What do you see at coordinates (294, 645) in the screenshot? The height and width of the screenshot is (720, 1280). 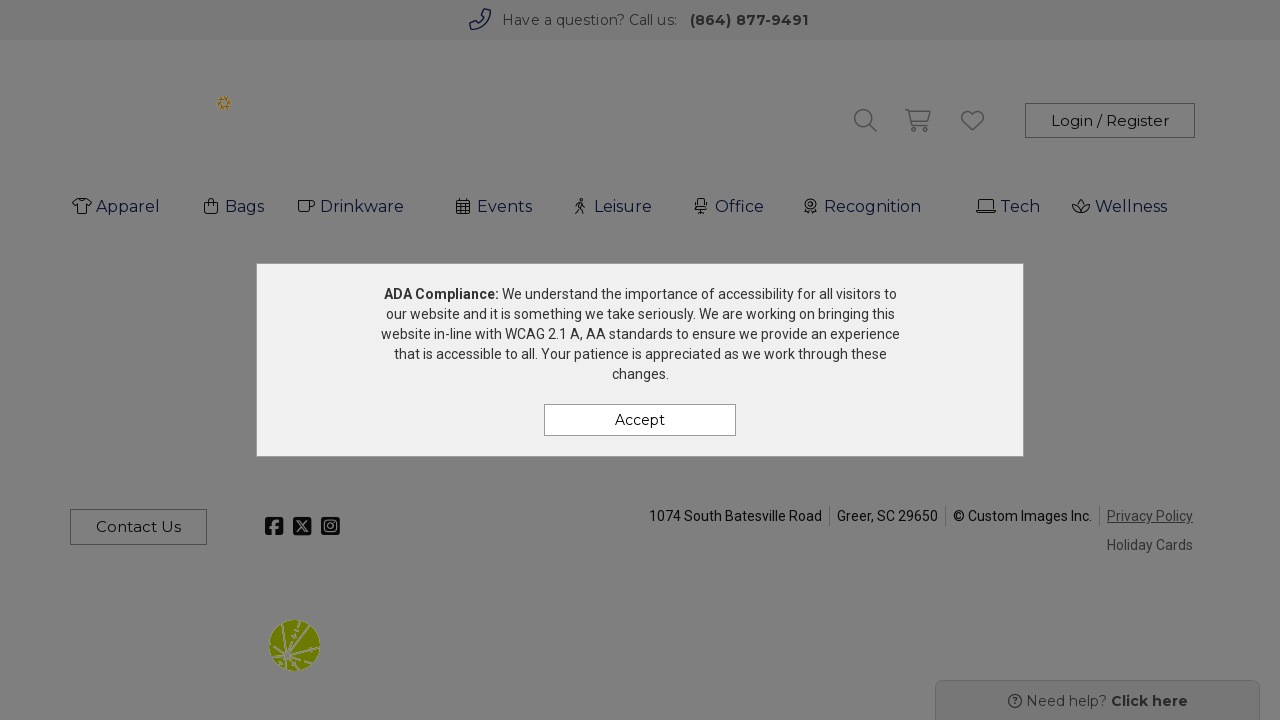 I see `visit the Ex Ordo website or platform` at bounding box center [294, 645].